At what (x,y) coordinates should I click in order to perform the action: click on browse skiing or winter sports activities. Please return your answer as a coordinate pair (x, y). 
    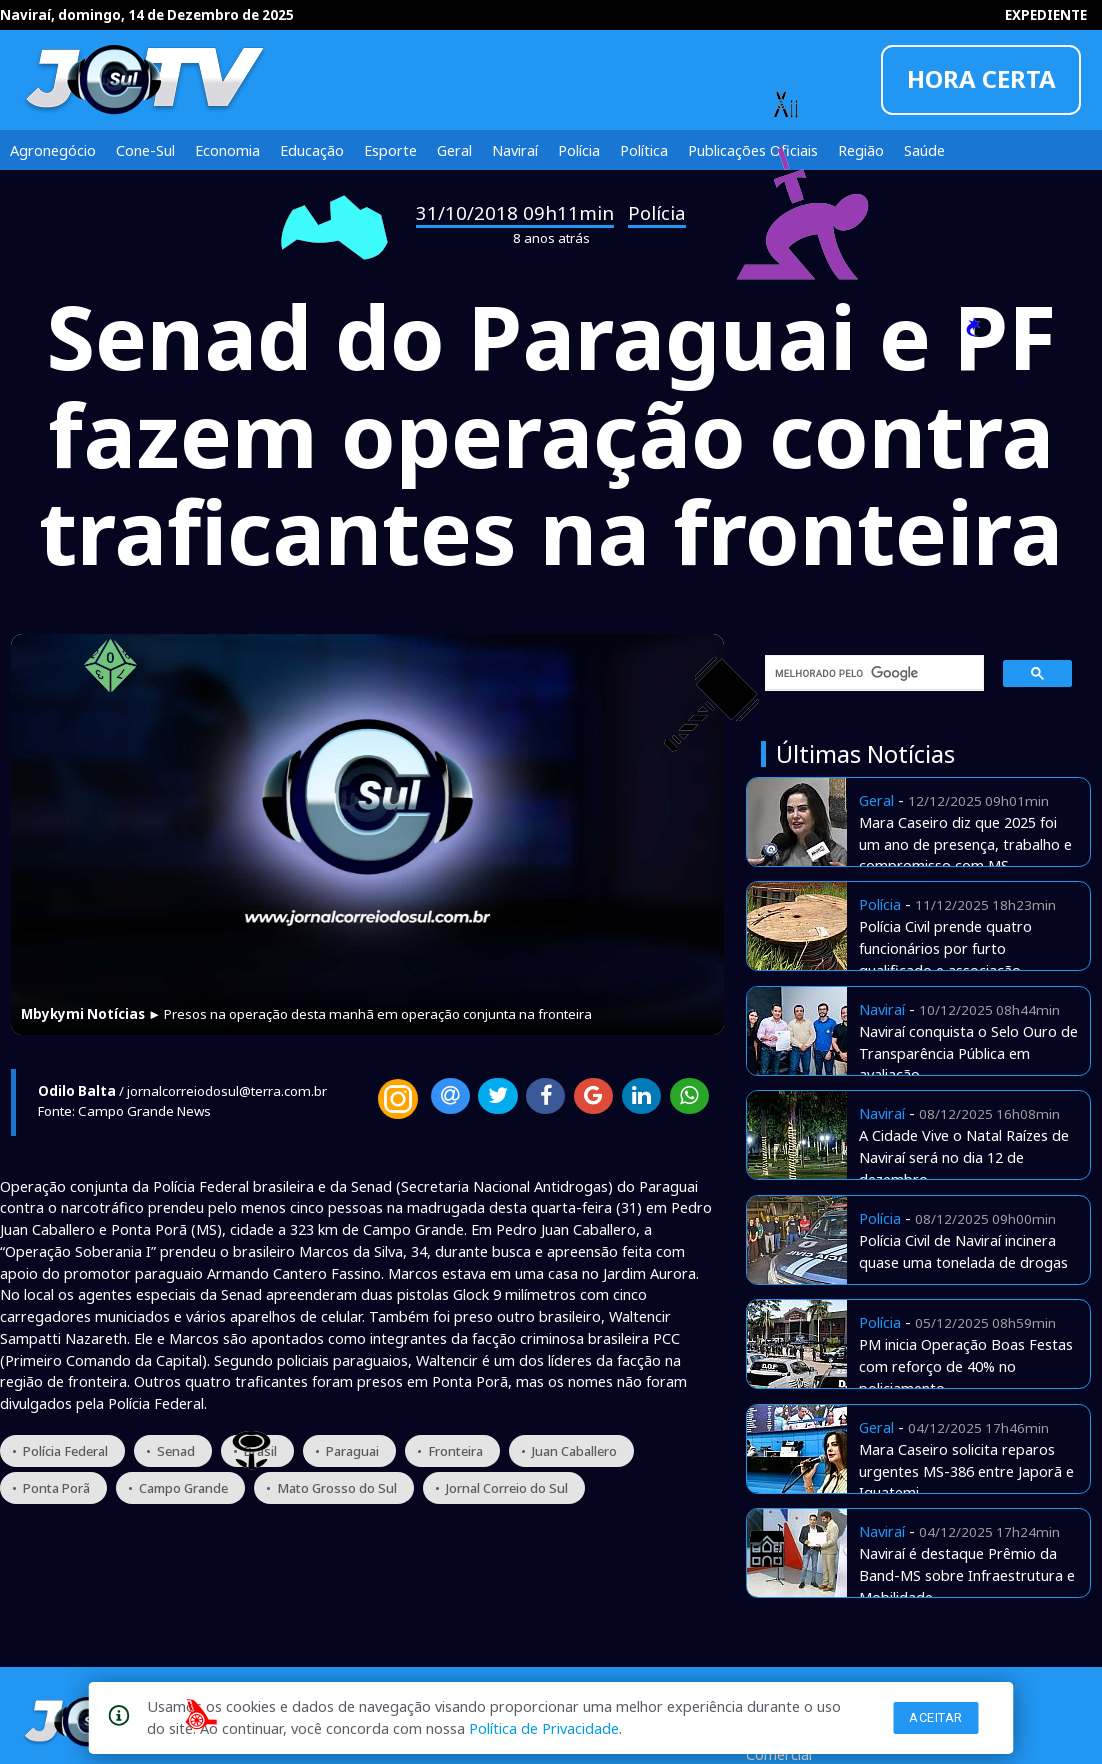
    Looking at the image, I should click on (785, 104).